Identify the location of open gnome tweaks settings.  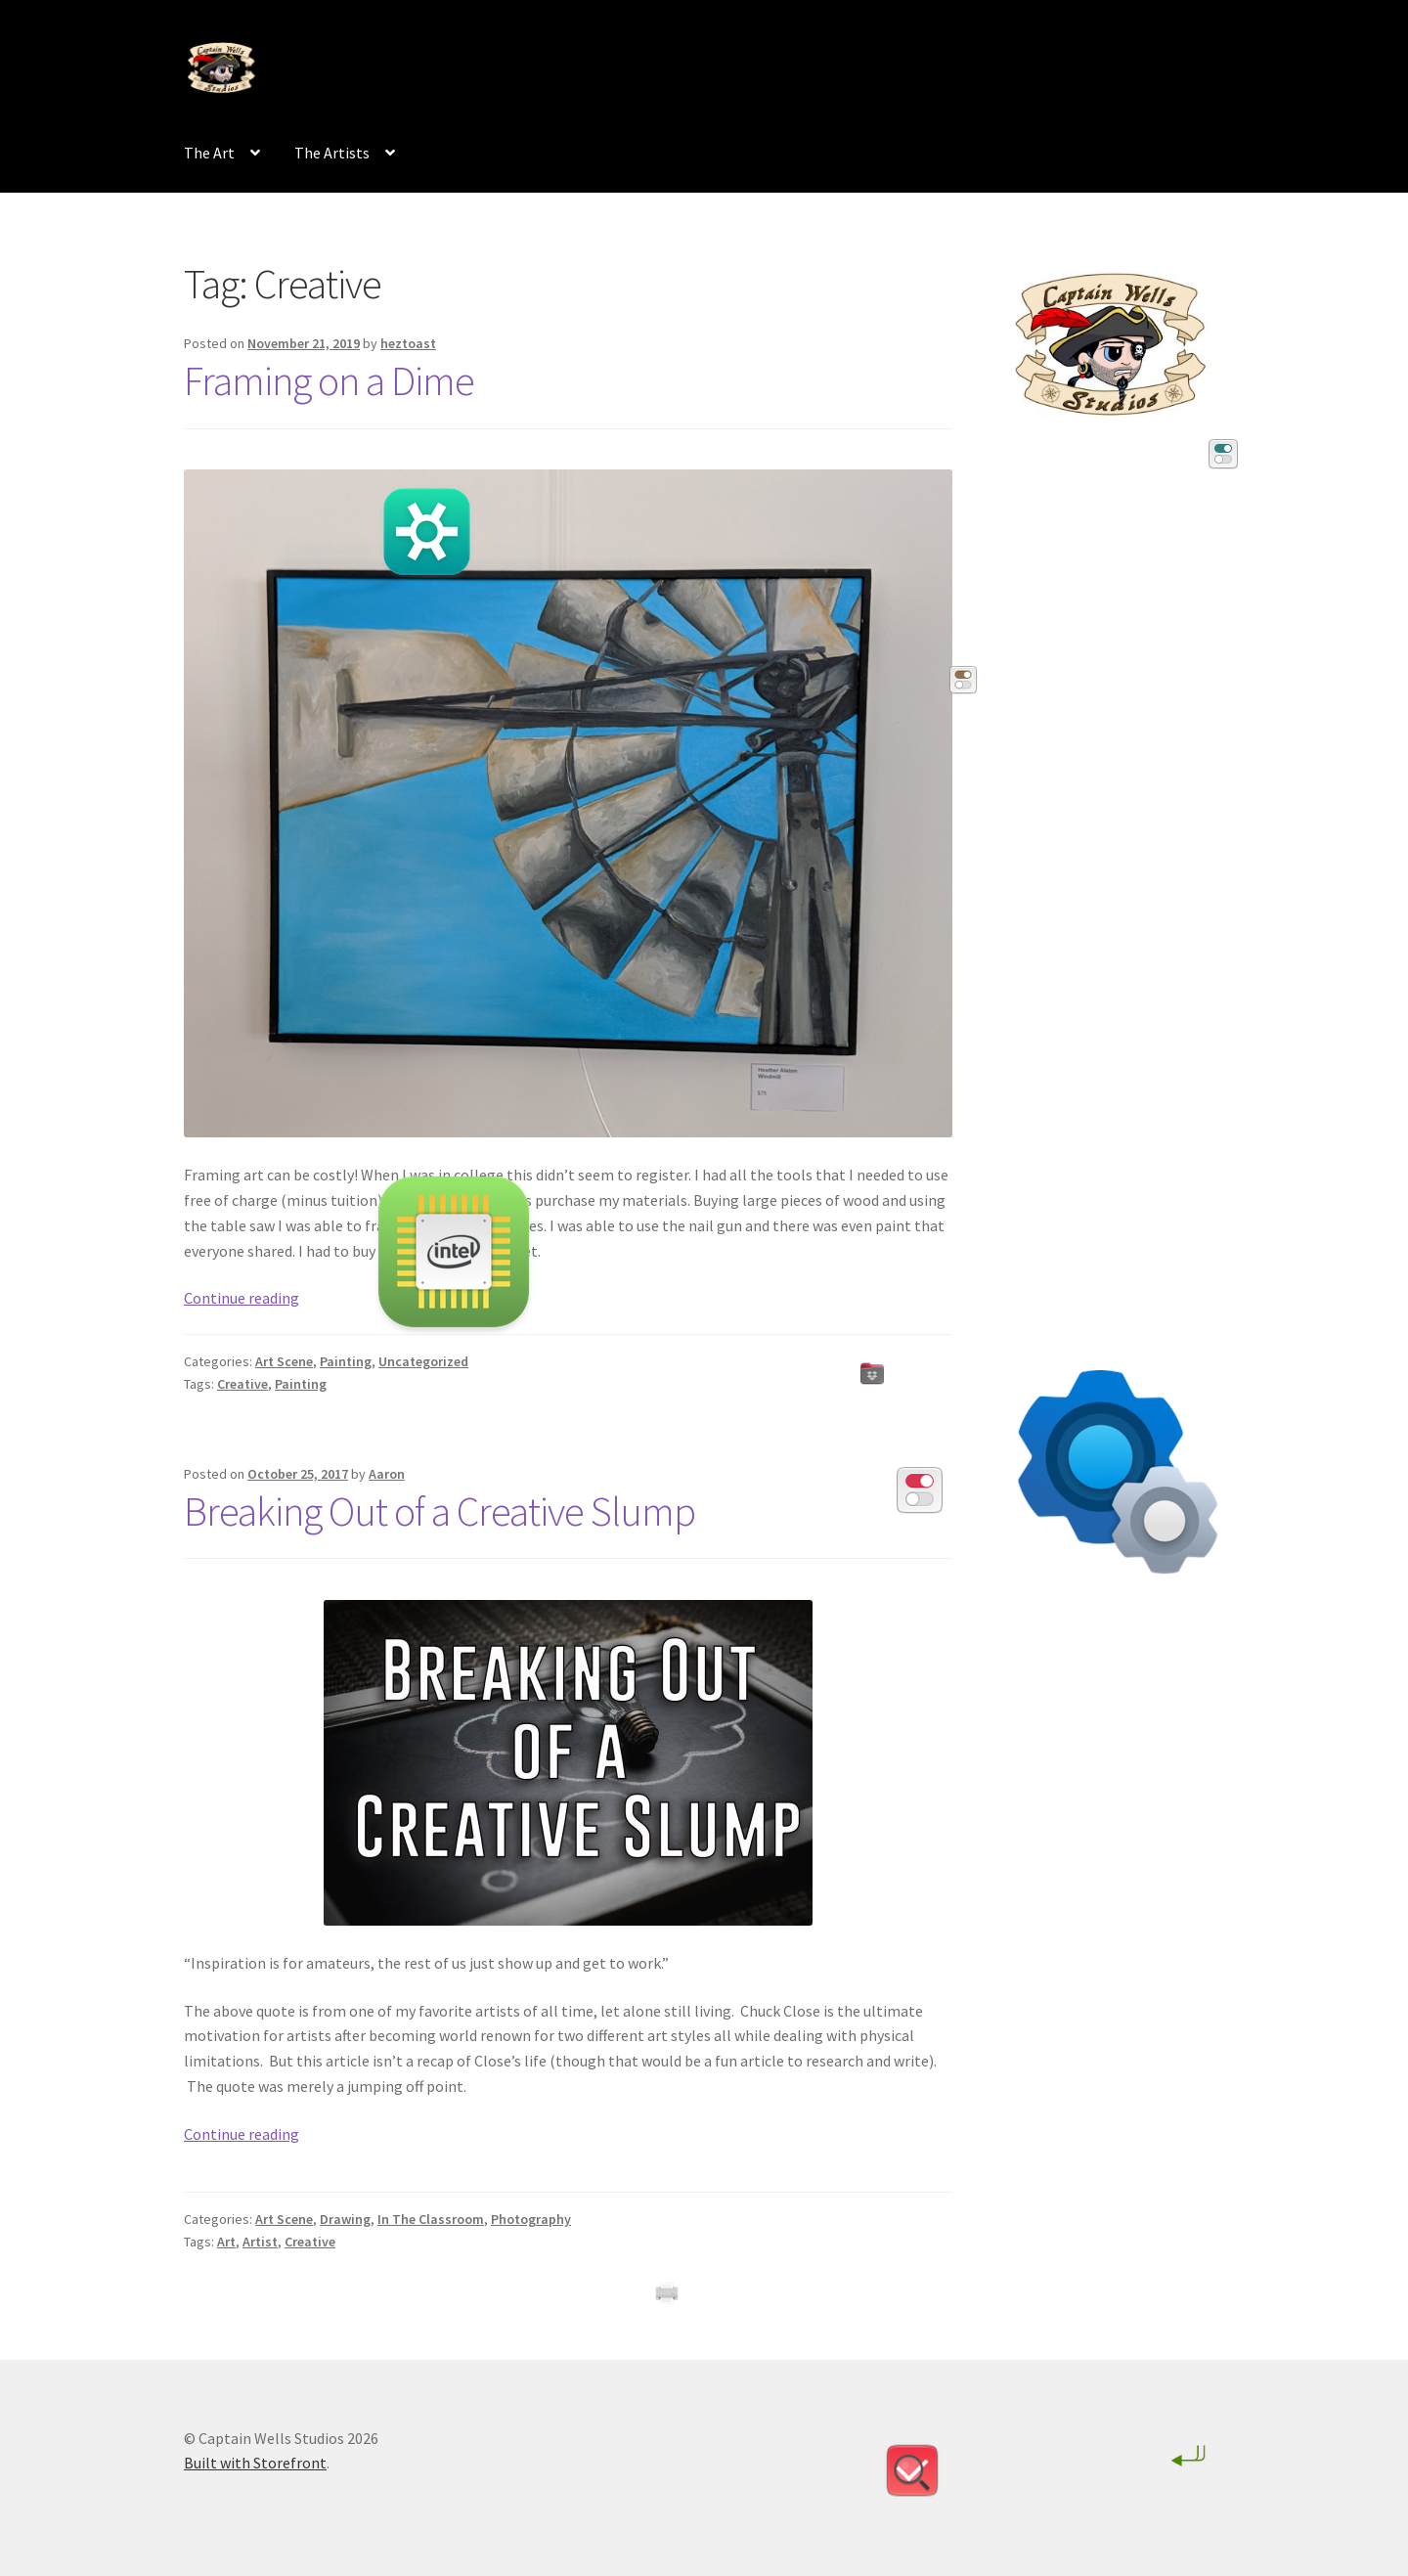
(1223, 454).